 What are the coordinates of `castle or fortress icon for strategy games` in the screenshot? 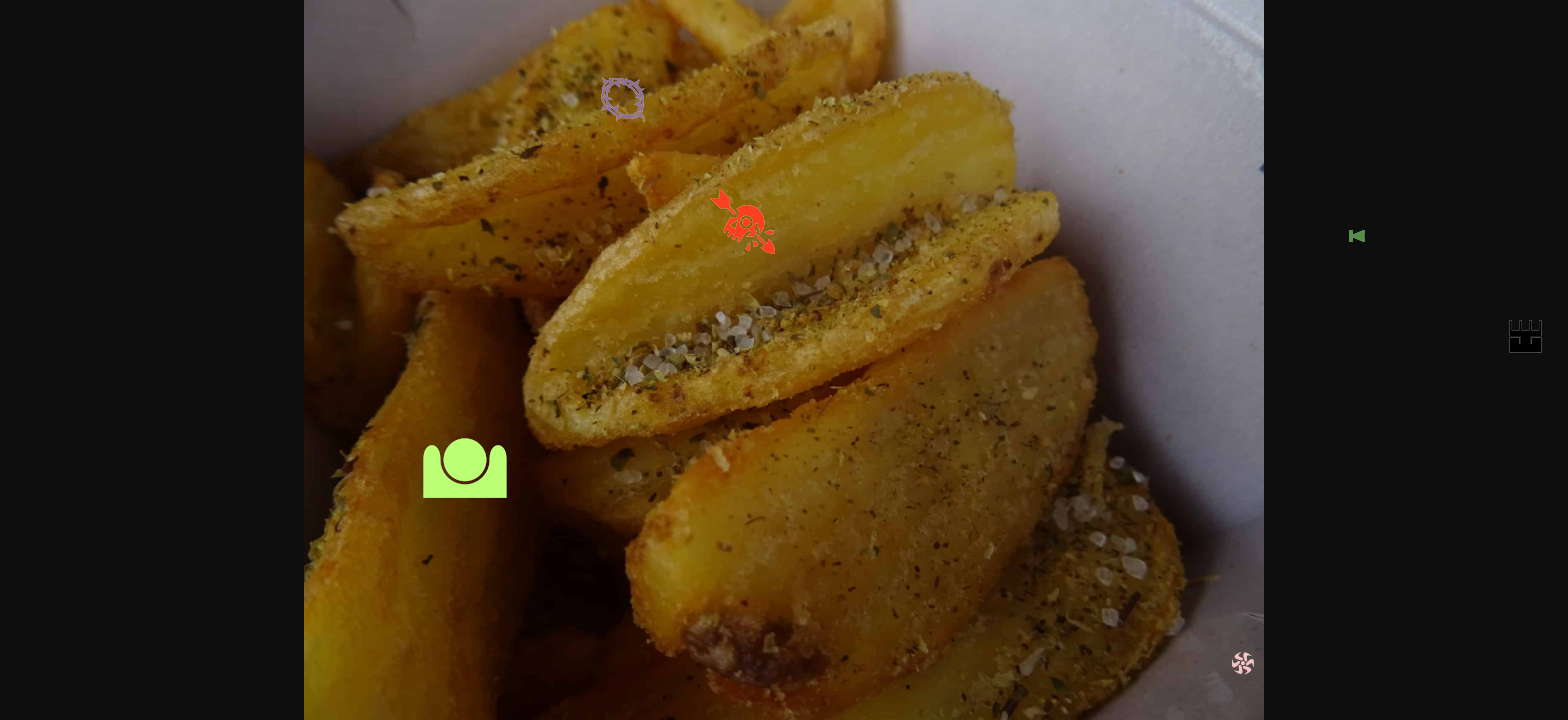 It's located at (1525, 336).